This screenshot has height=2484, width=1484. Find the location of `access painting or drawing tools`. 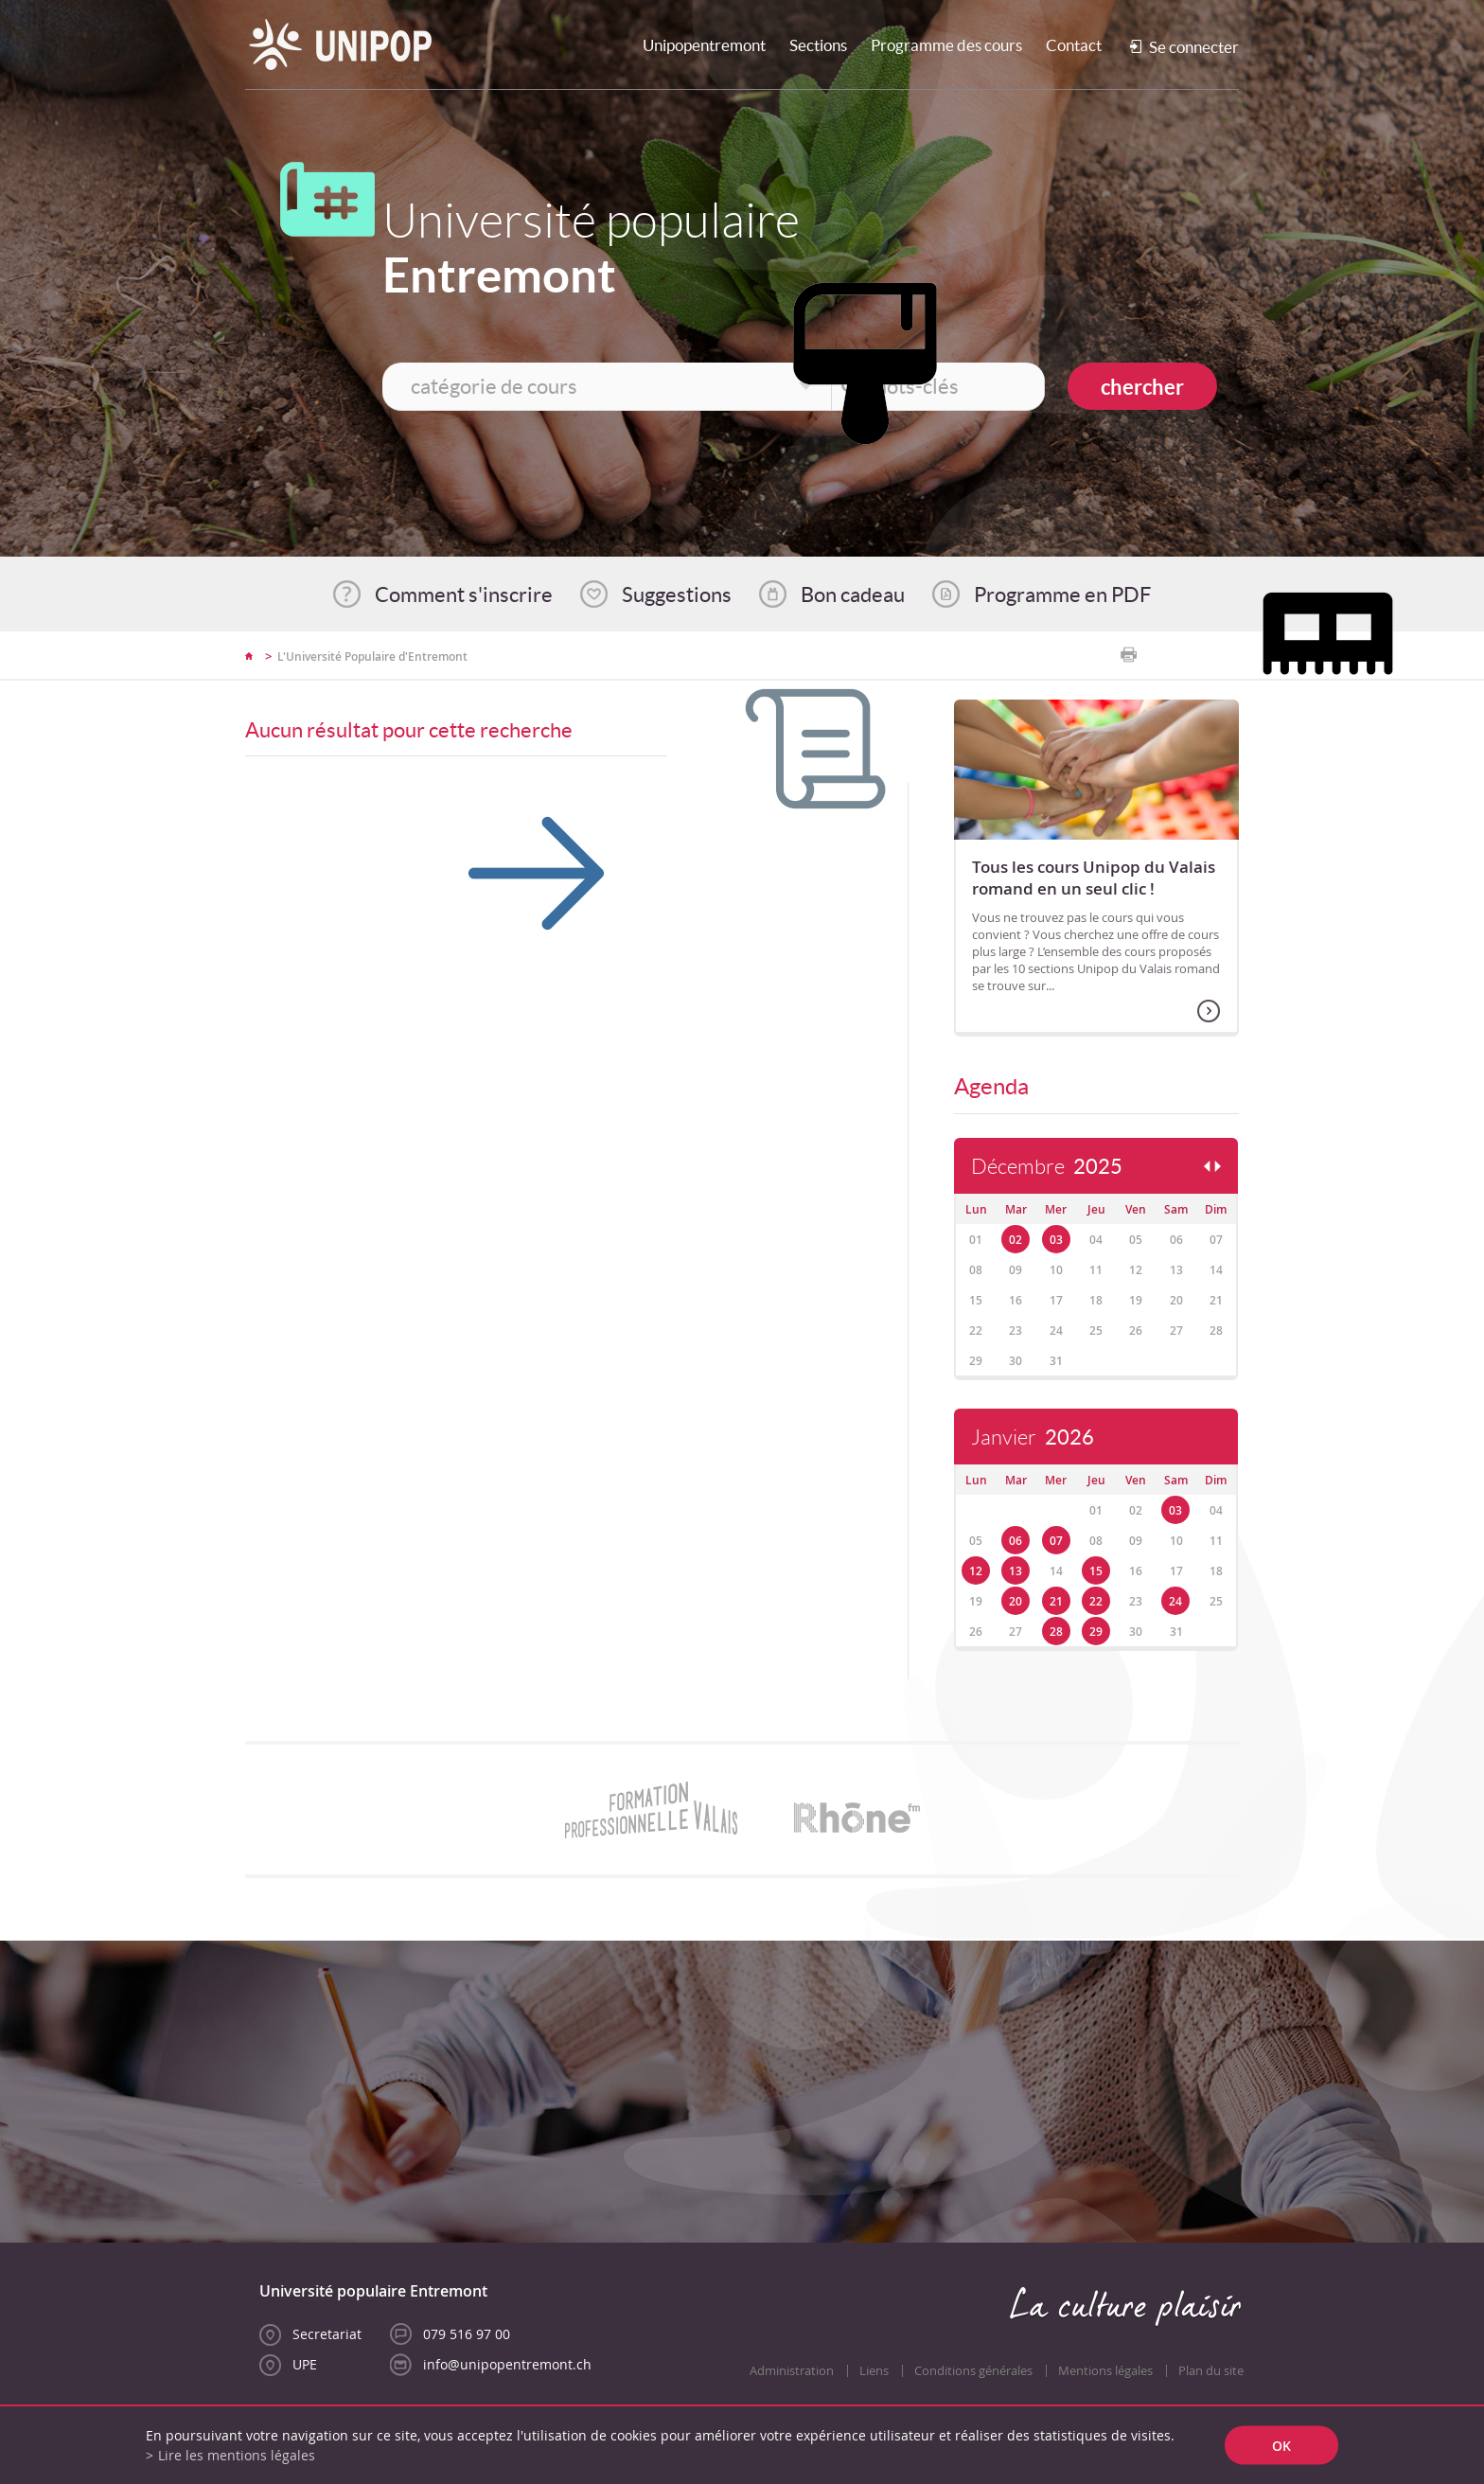

access painting or drawing tools is located at coordinates (865, 361).